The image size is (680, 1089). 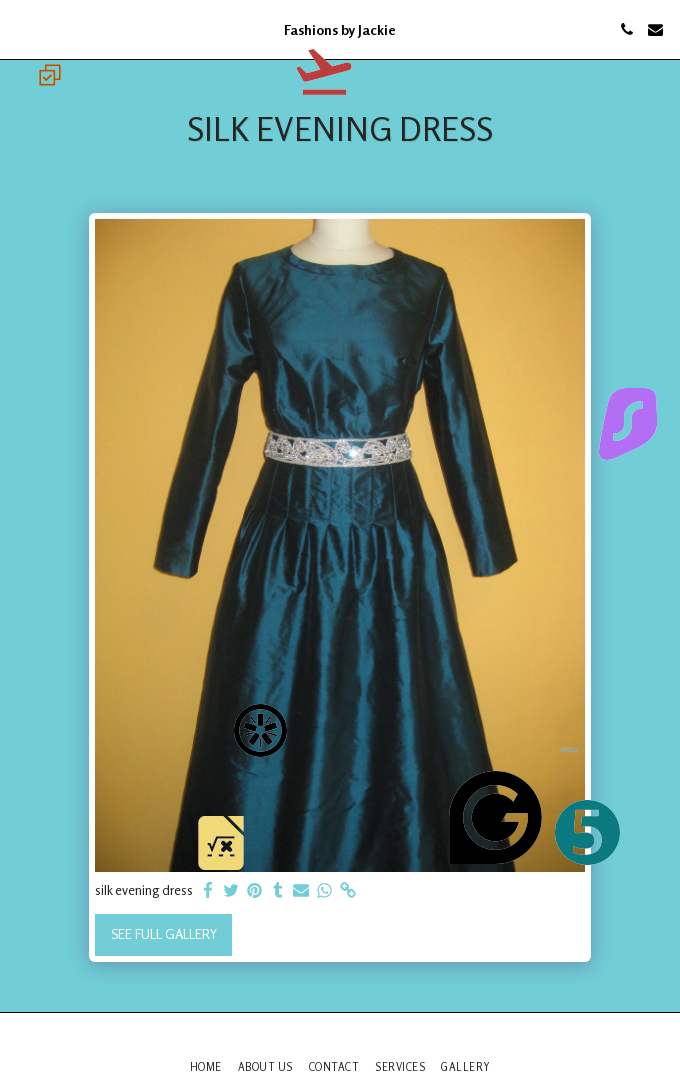 I want to click on JUnit 5 testing framework logo, so click(x=587, y=832).